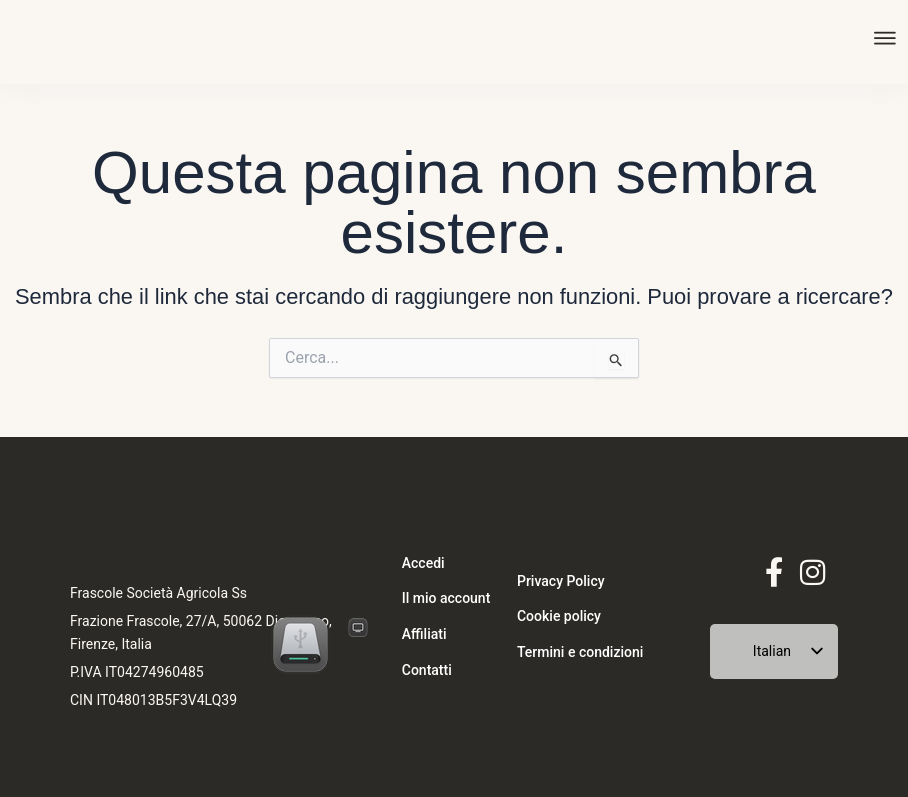  Describe the element at coordinates (358, 628) in the screenshot. I see `open display preferences` at that location.